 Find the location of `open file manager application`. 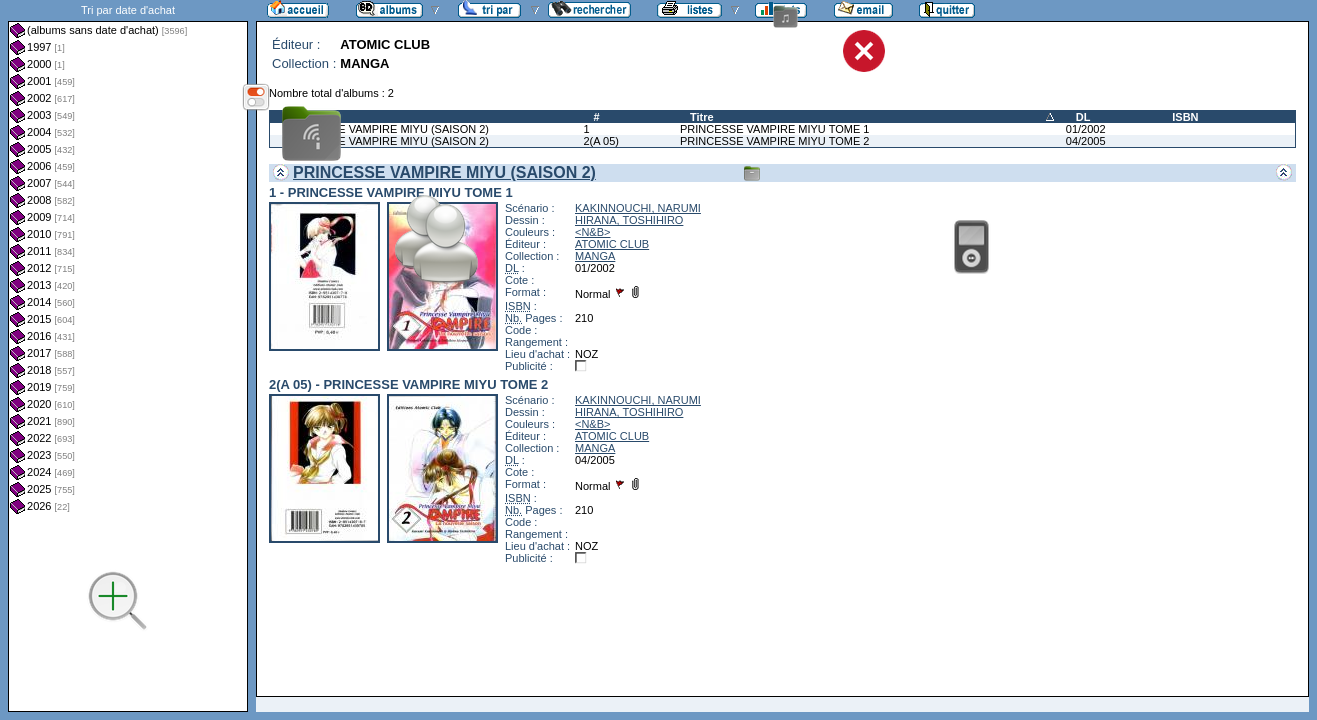

open file manager application is located at coordinates (752, 173).